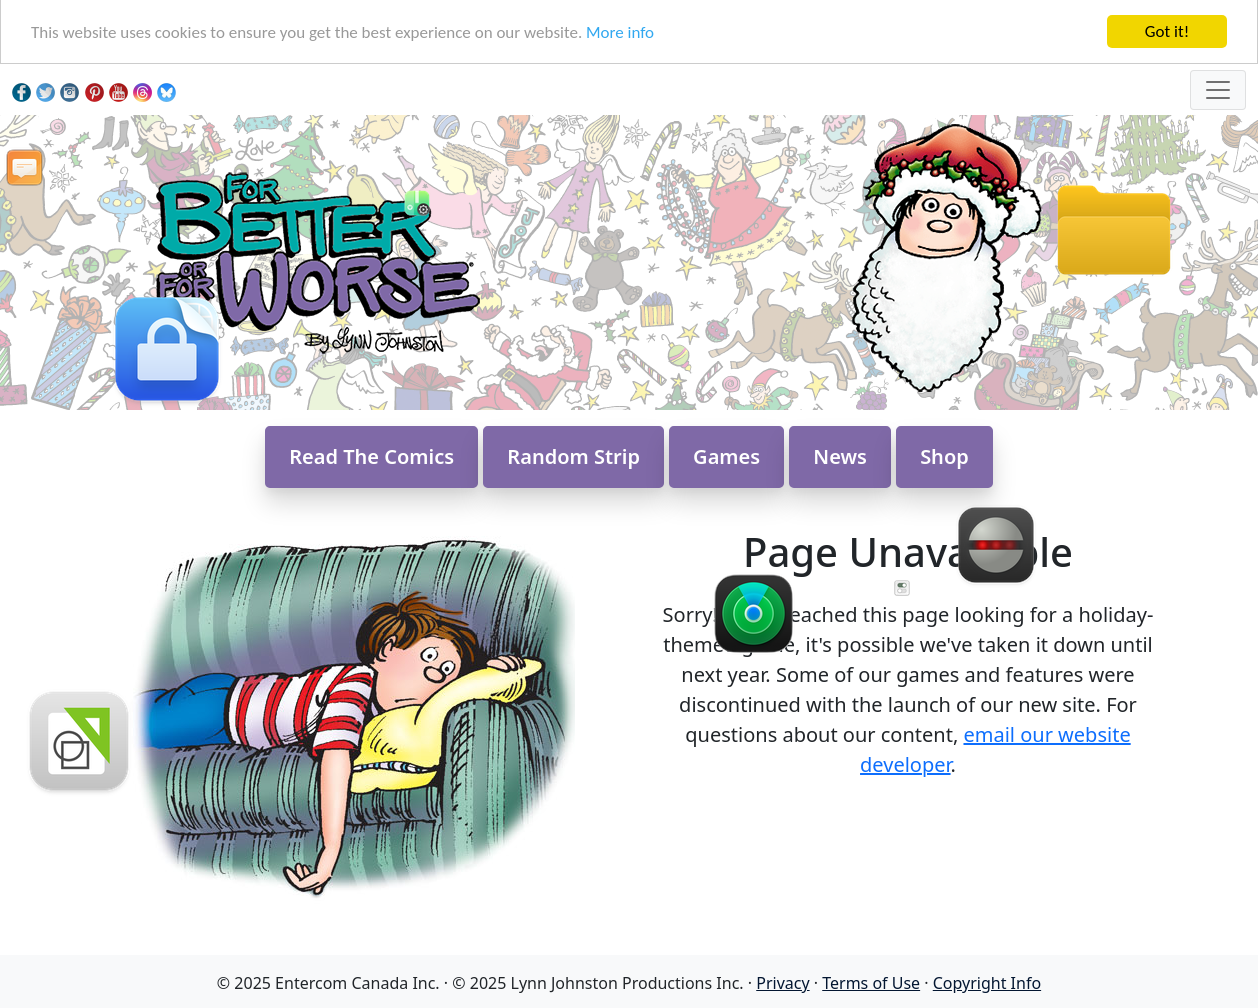 The image size is (1258, 1008). What do you see at coordinates (753, 613) in the screenshot?
I see `open find my app to locate devices` at bounding box center [753, 613].